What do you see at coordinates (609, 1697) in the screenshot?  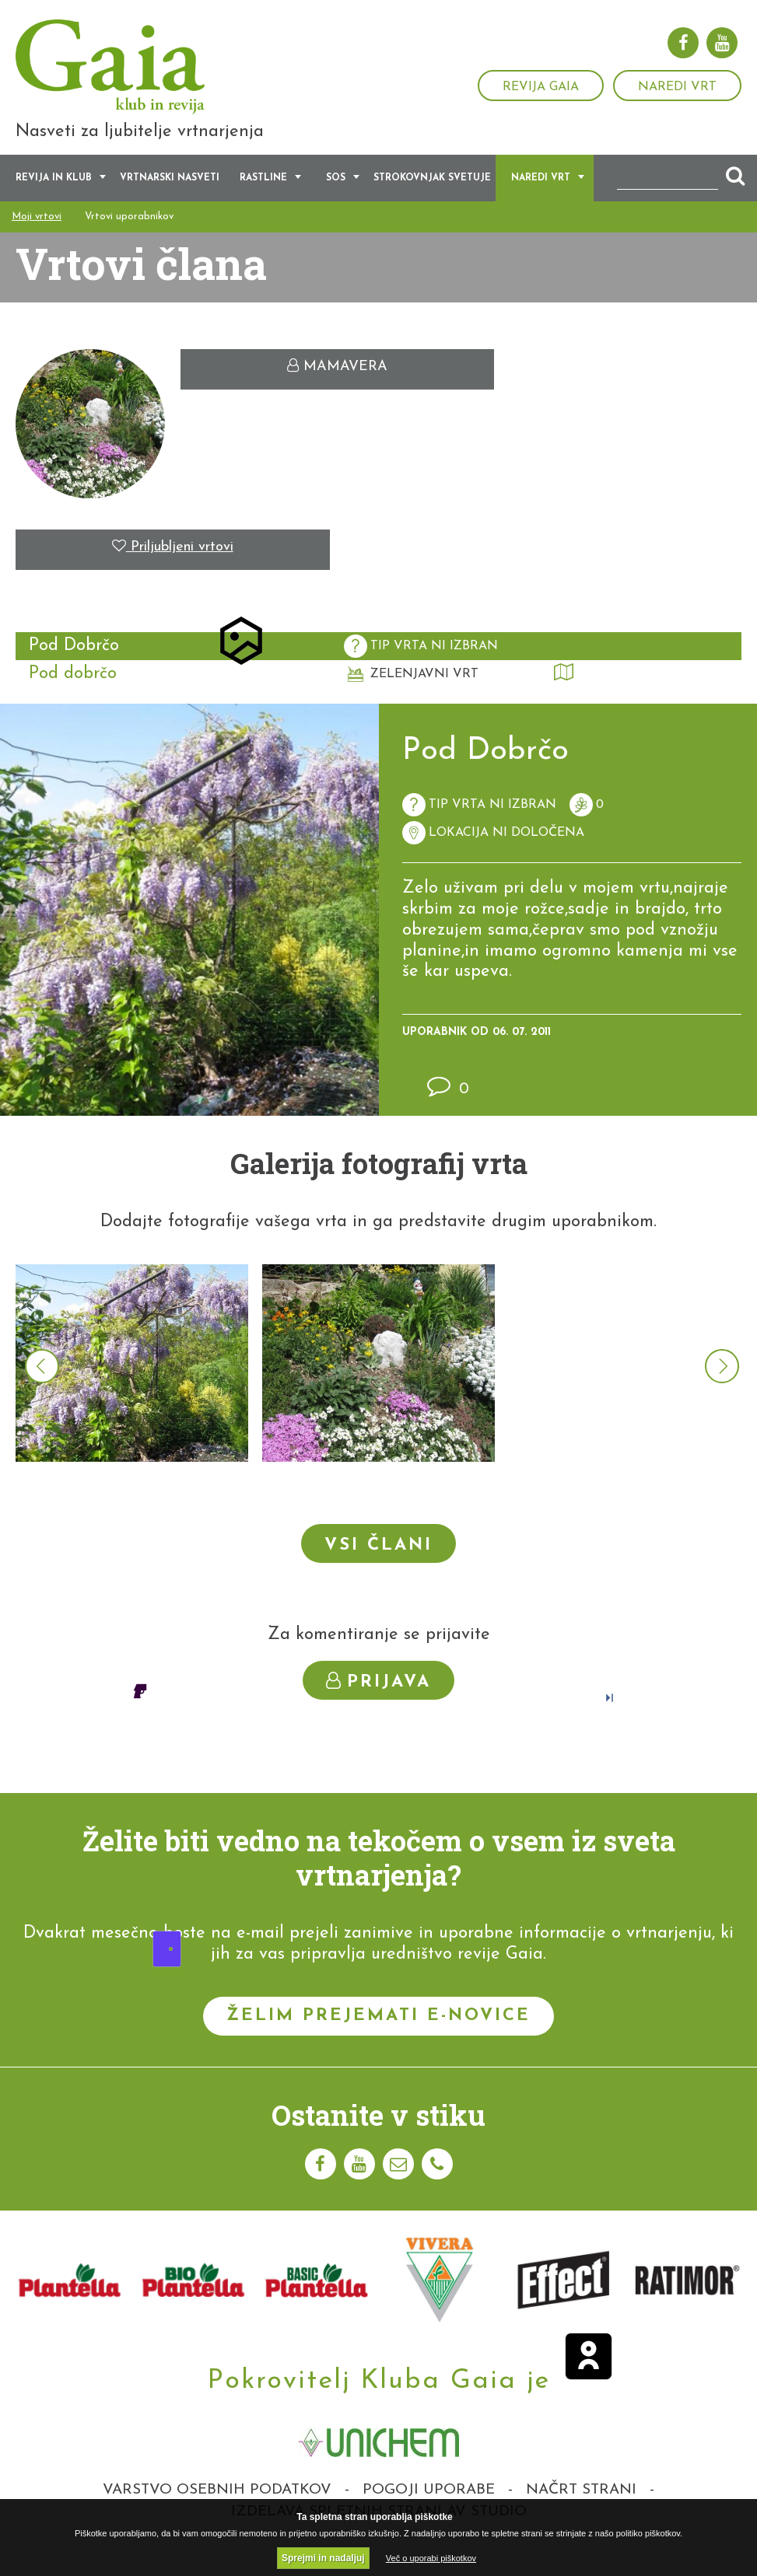 I see `skip to the next track or item` at bounding box center [609, 1697].